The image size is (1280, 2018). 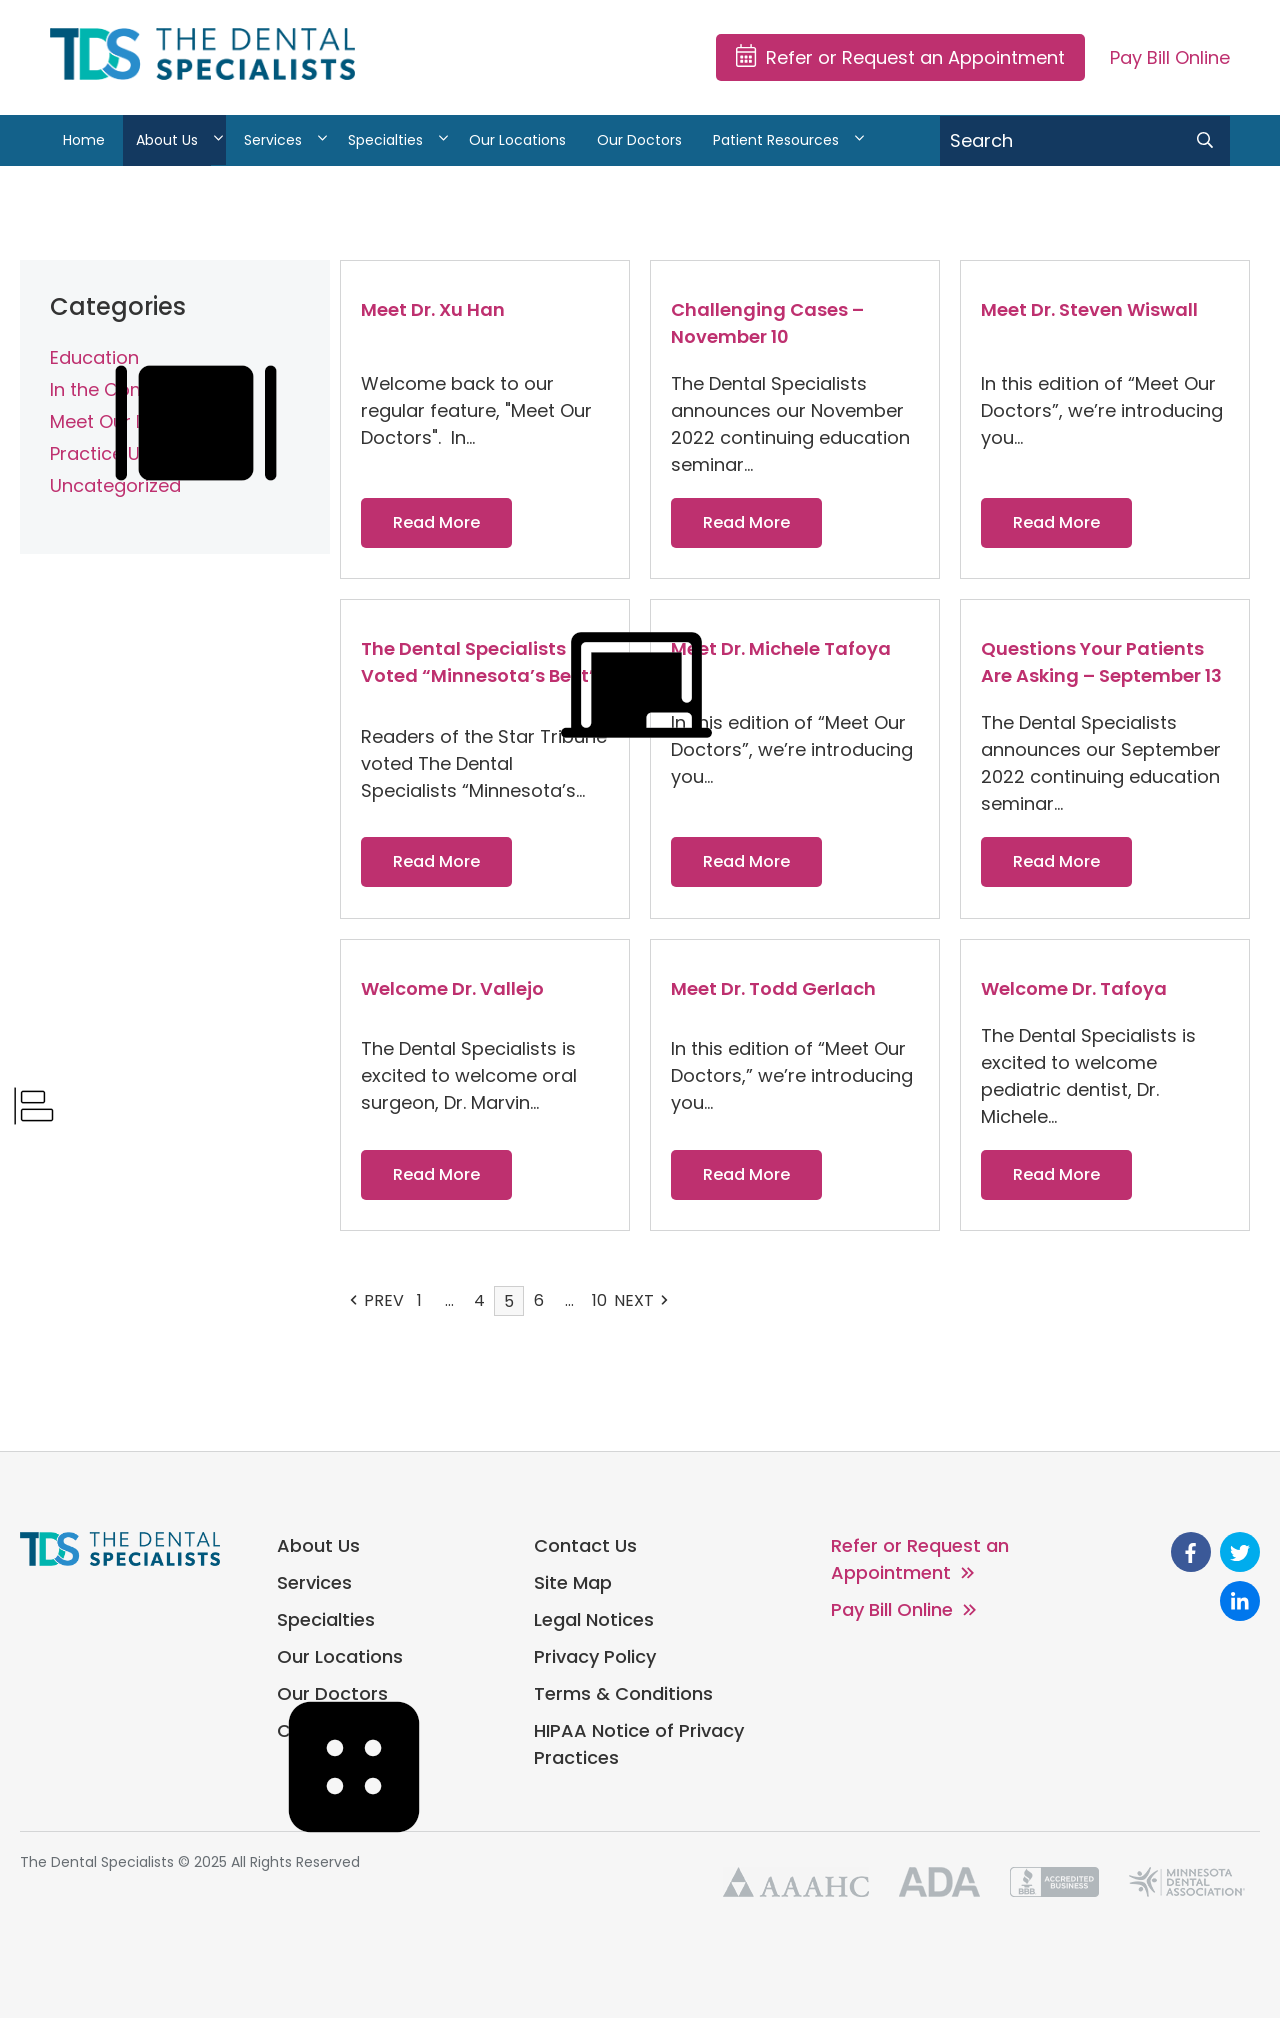 I want to click on access whiteboard or presentation mode, so click(x=636, y=687).